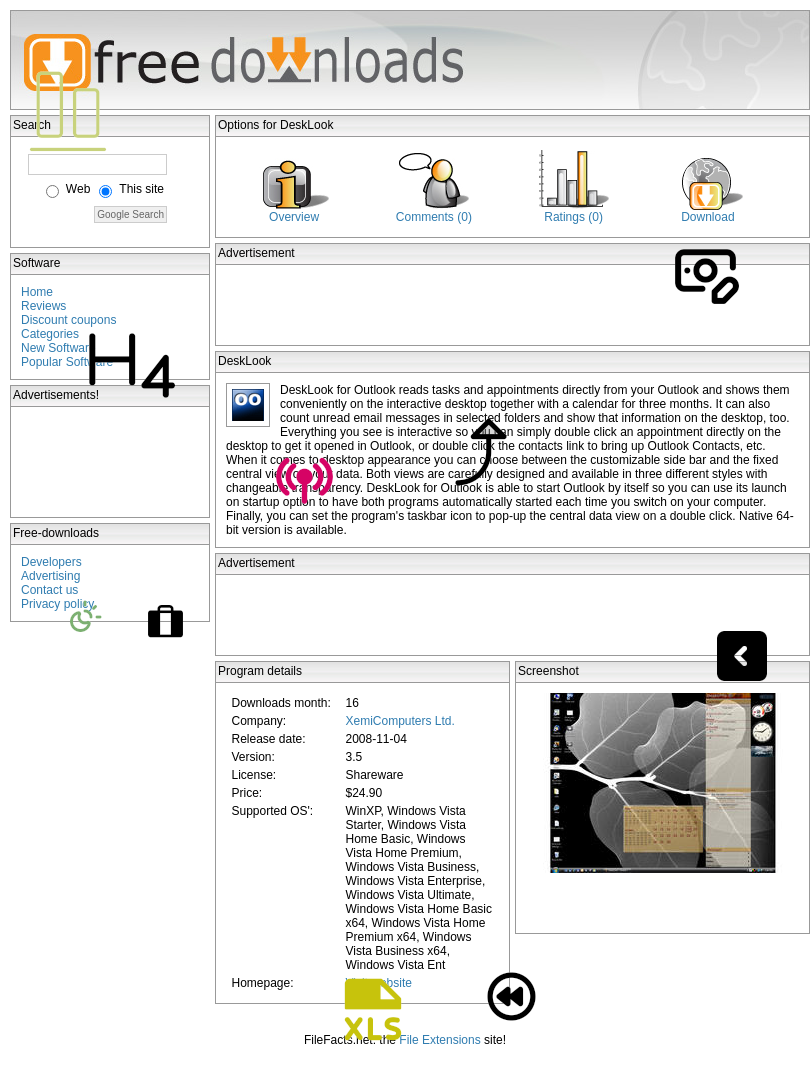 The image size is (810, 1067). What do you see at coordinates (511, 996) in the screenshot?
I see `rewind or skip backward in media playback` at bounding box center [511, 996].